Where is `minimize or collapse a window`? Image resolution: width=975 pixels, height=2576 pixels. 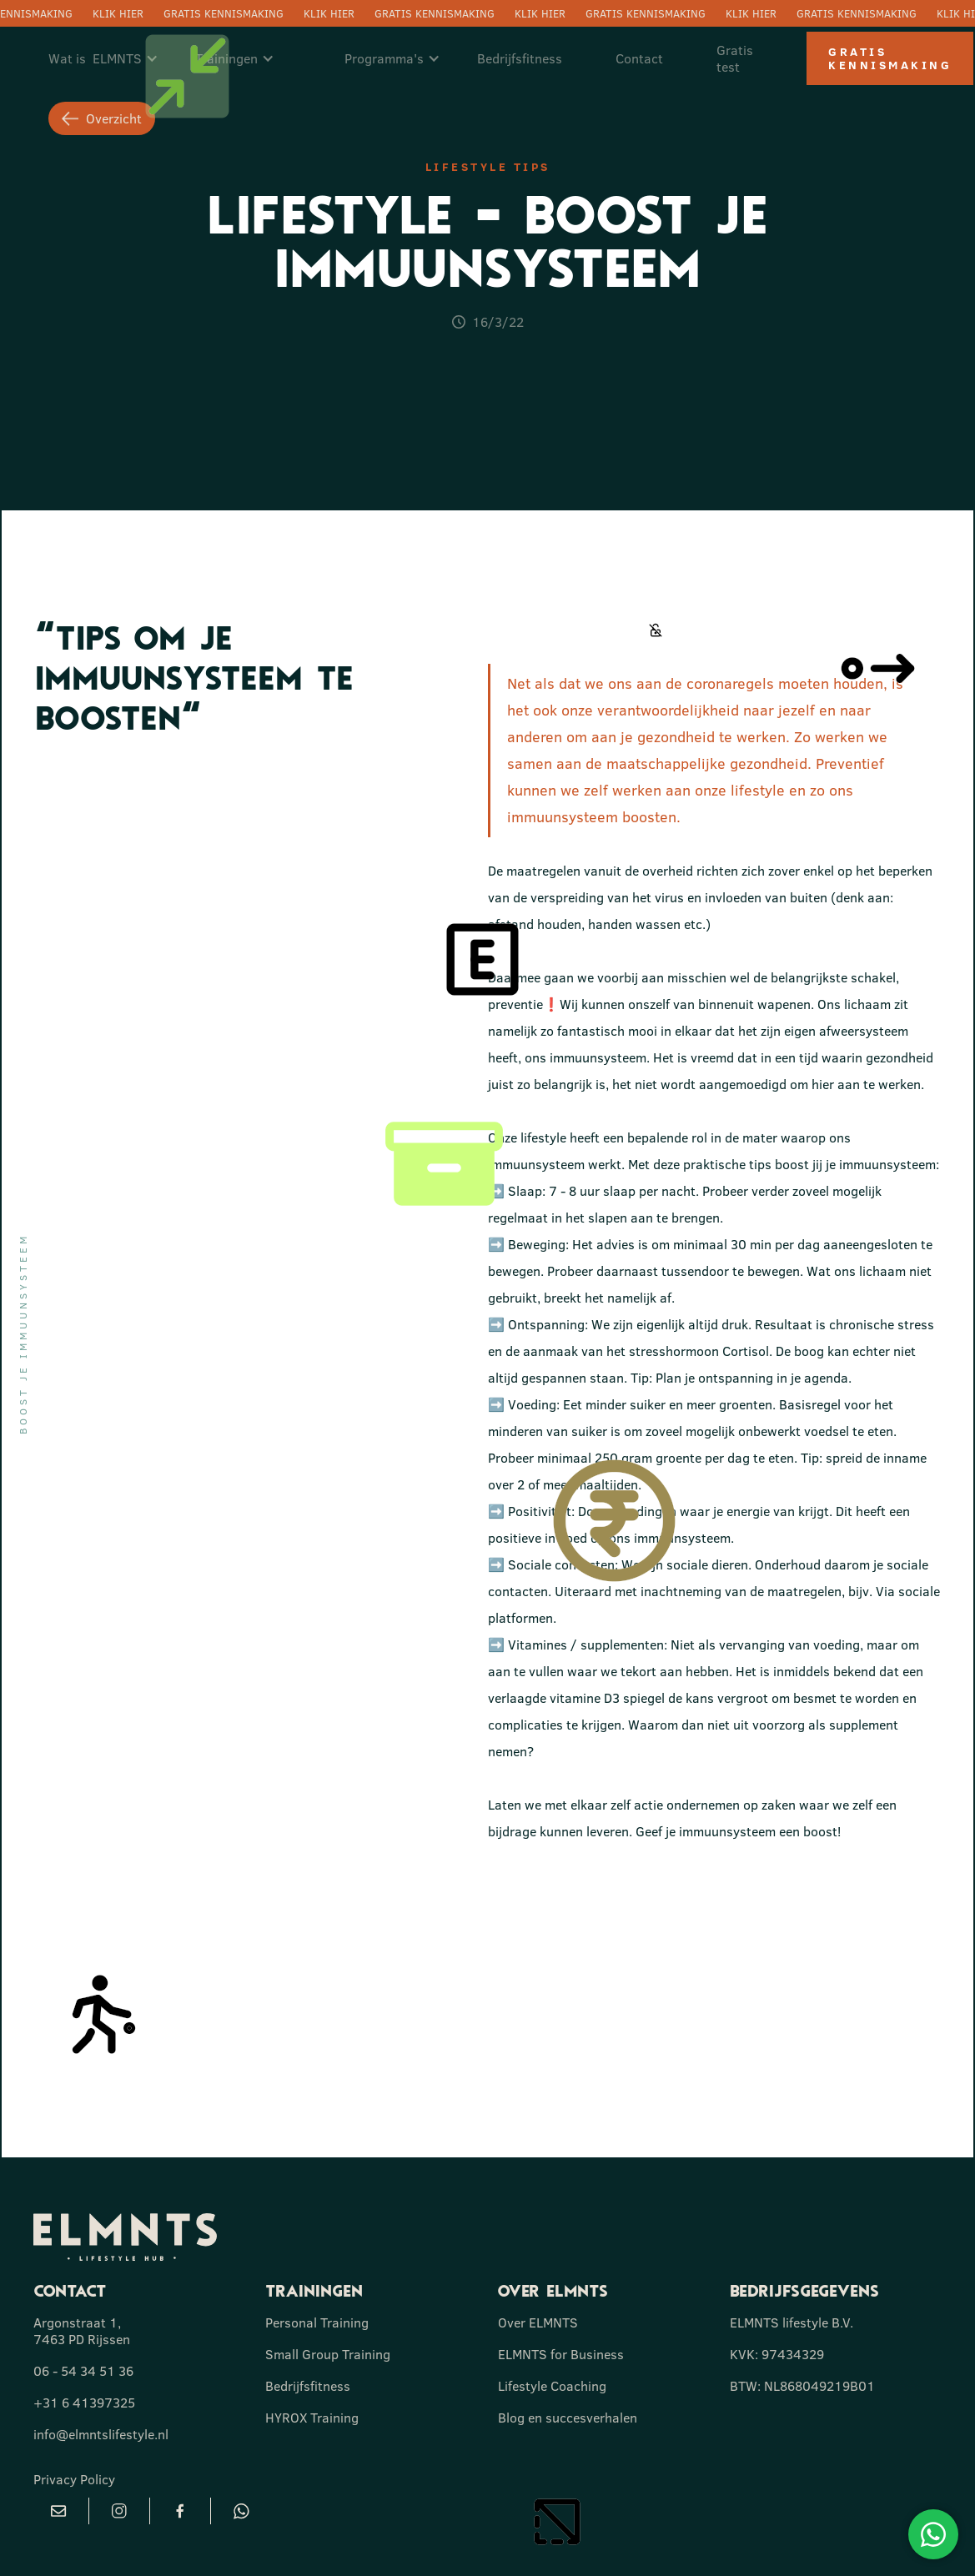 minimize or collapse a window is located at coordinates (187, 76).